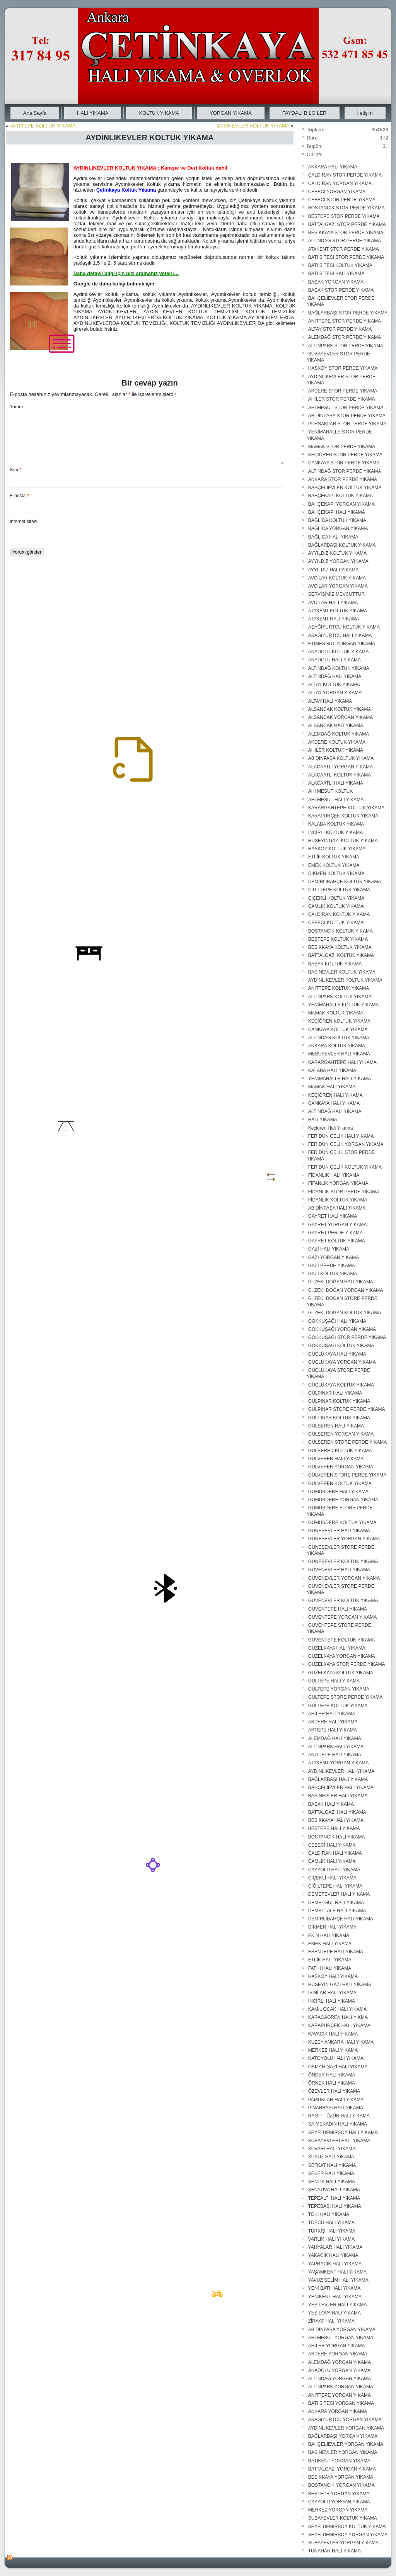  What do you see at coordinates (153, 1865) in the screenshot?
I see `view ring network topology` at bounding box center [153, 1865].